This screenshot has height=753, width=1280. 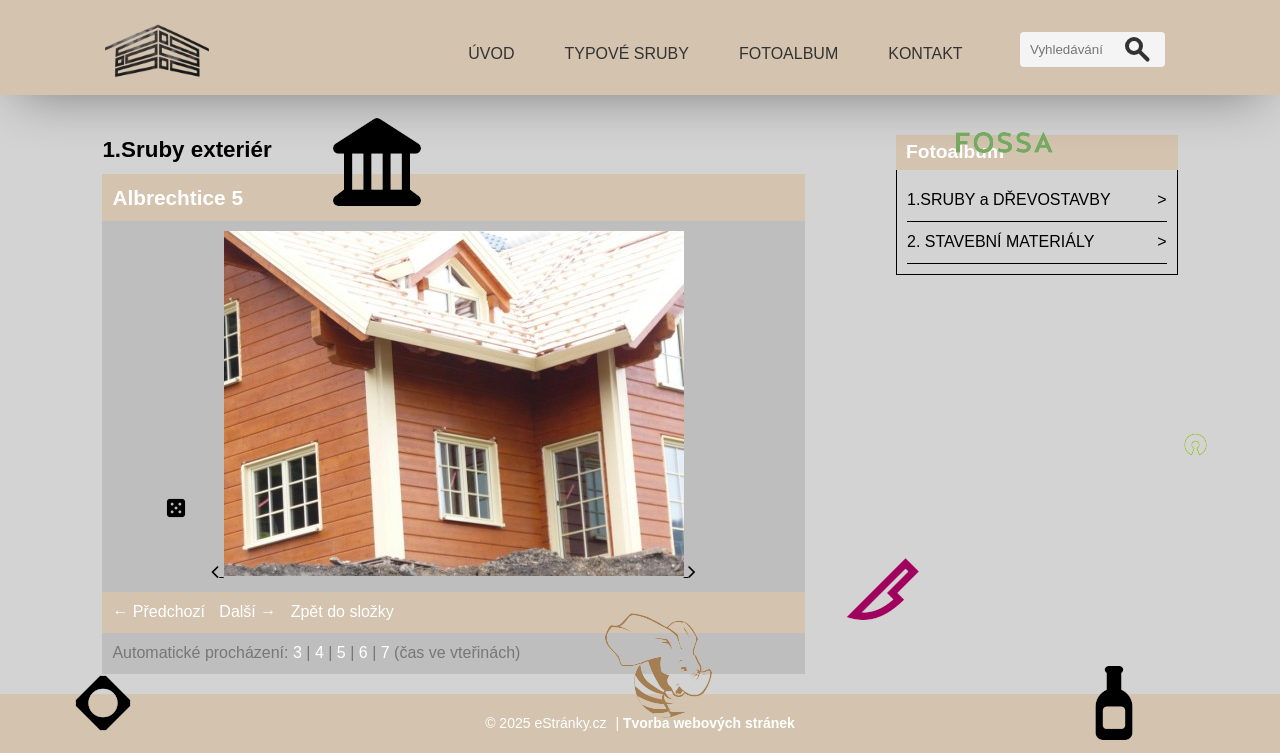 What do you see at coordinates (658, 665) in the screenshot?
I see `apache hive data warehouse software logo` at bounding box center [658, 665].